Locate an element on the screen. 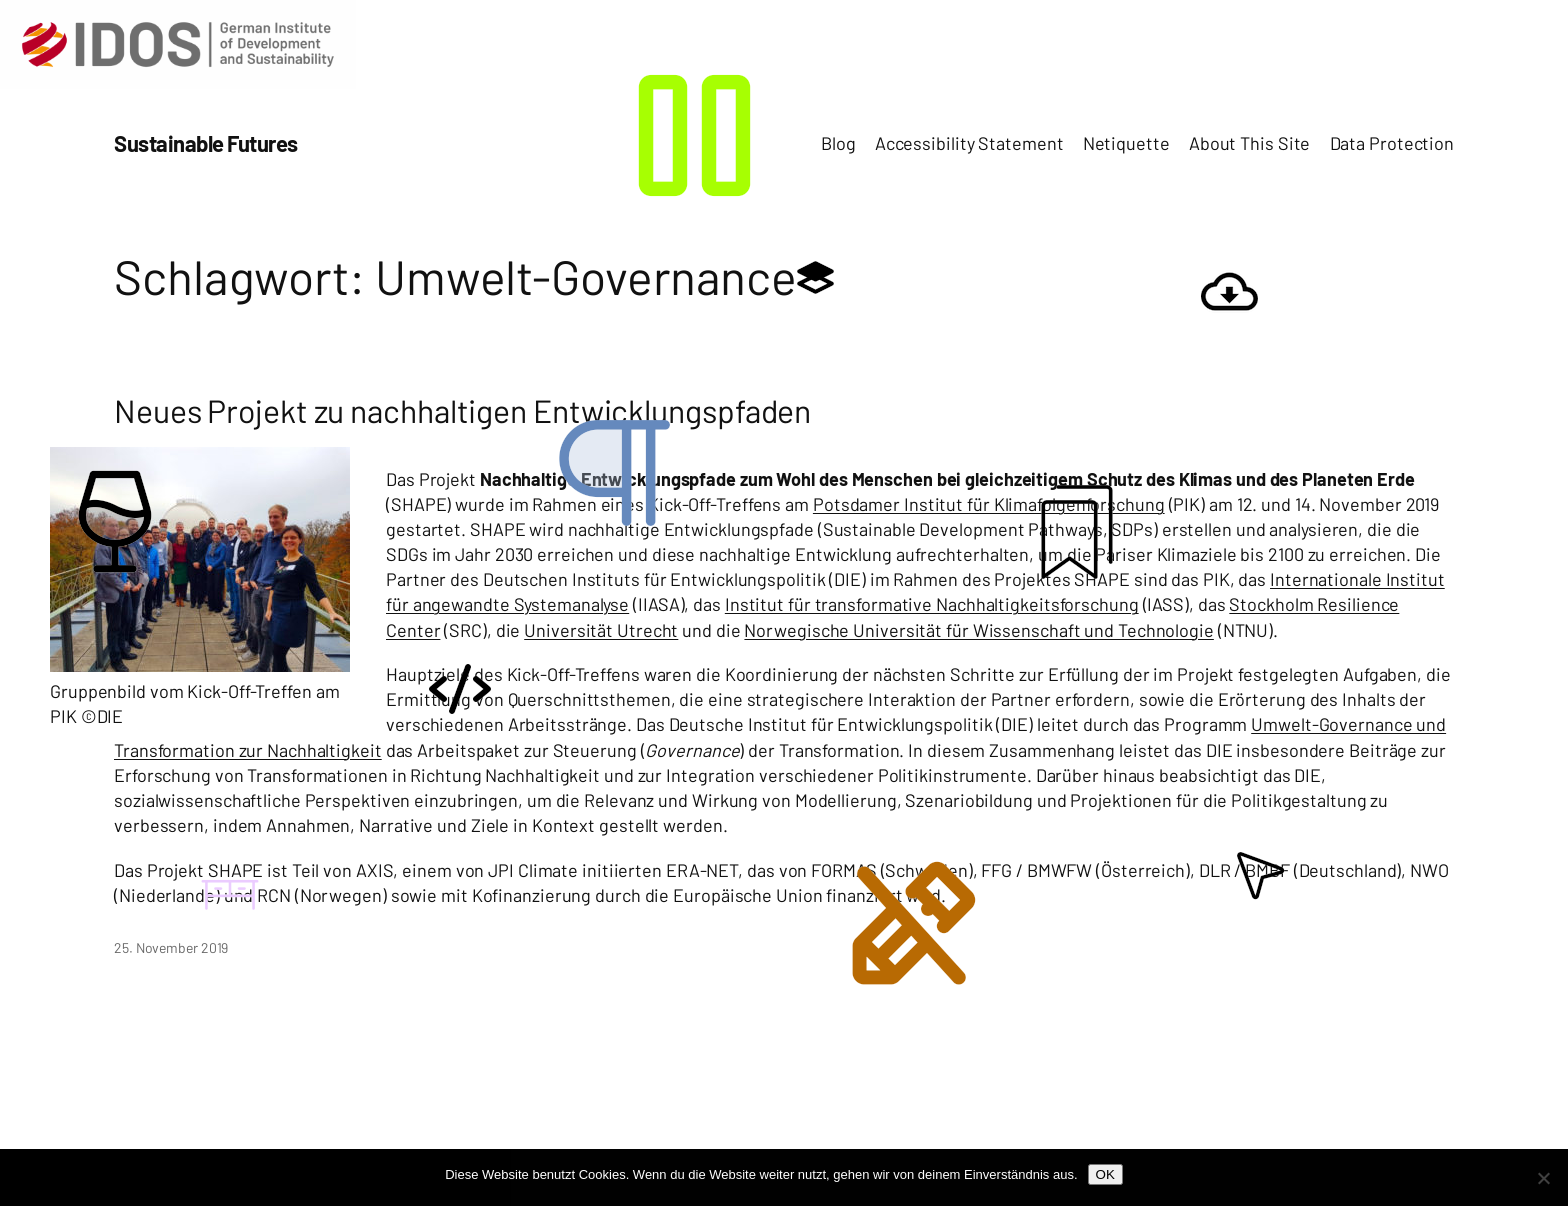  bring layer to front is located at coordinates (815, 277).